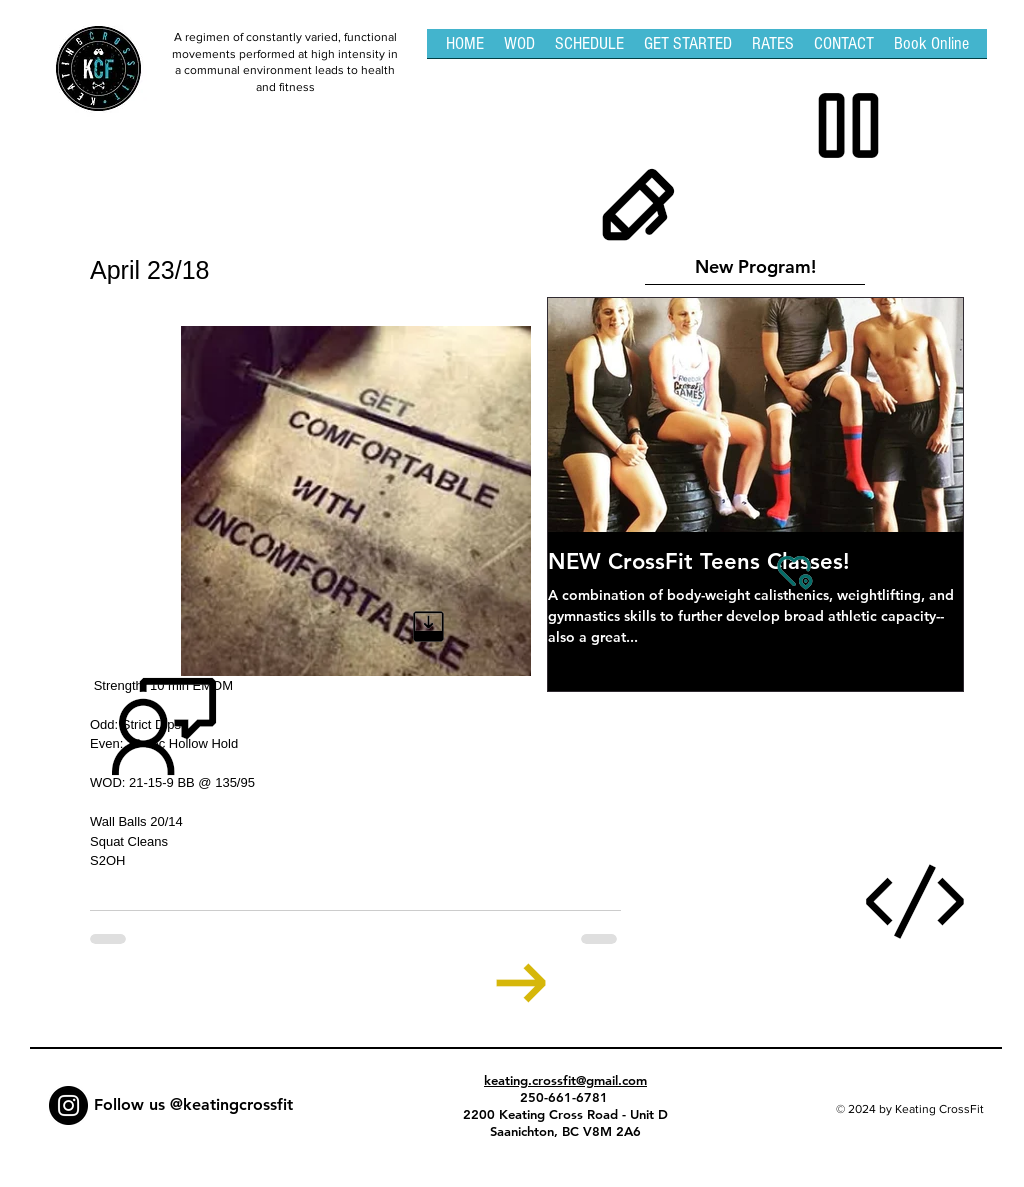 This screenshot has width=1024, height=1187. What do you see at coordinates (524, 984) in the screenshot?
I see `navigate to the next item` at bounding box center [524, 984].